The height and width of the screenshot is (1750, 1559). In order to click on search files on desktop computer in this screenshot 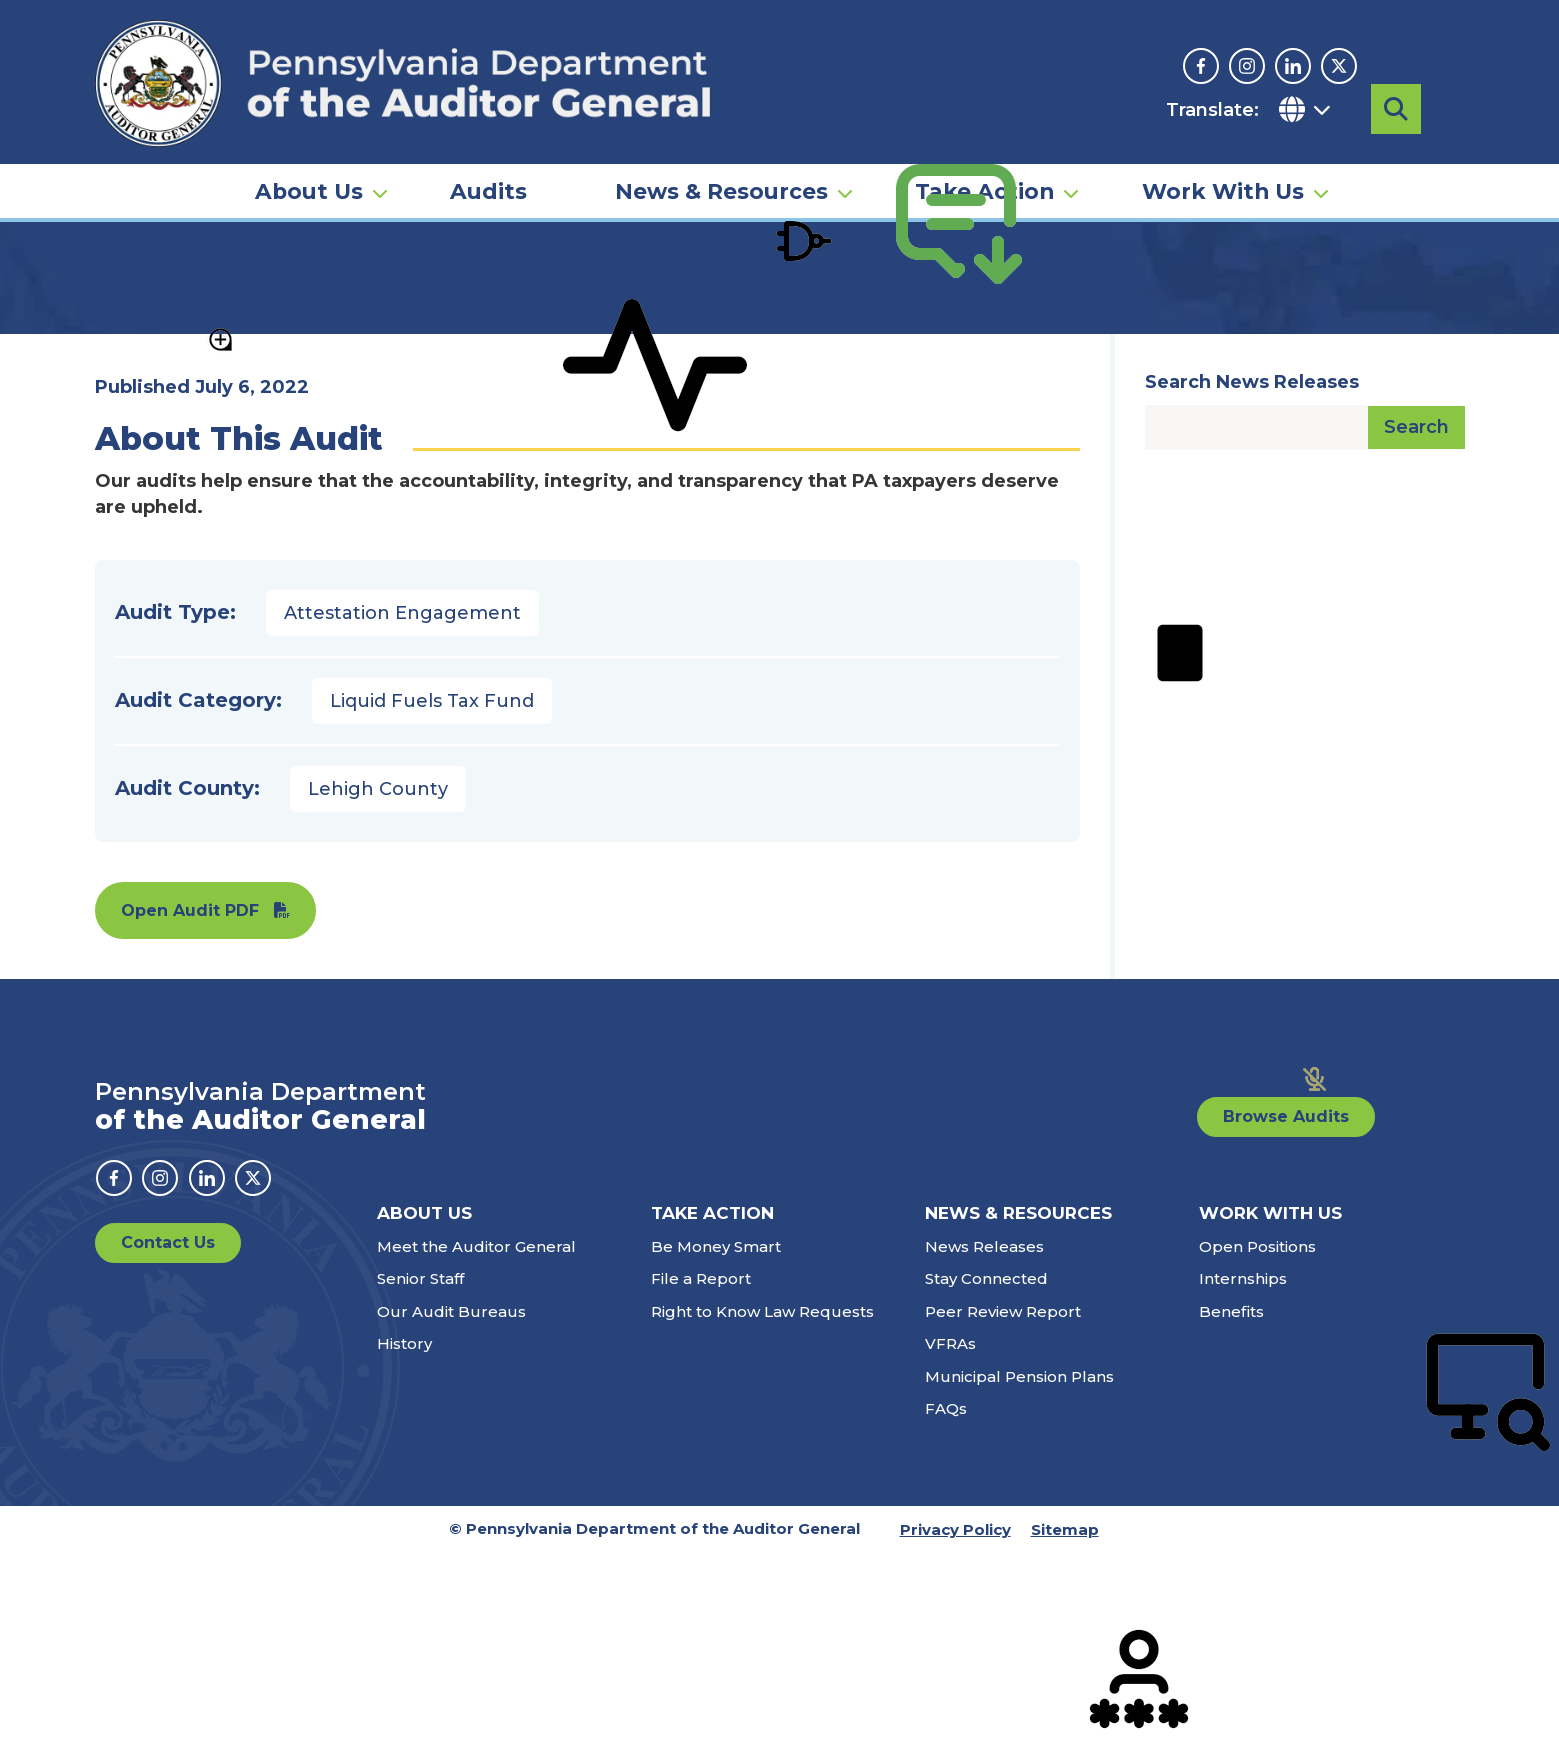, I will do `click(1485, 1386)`.